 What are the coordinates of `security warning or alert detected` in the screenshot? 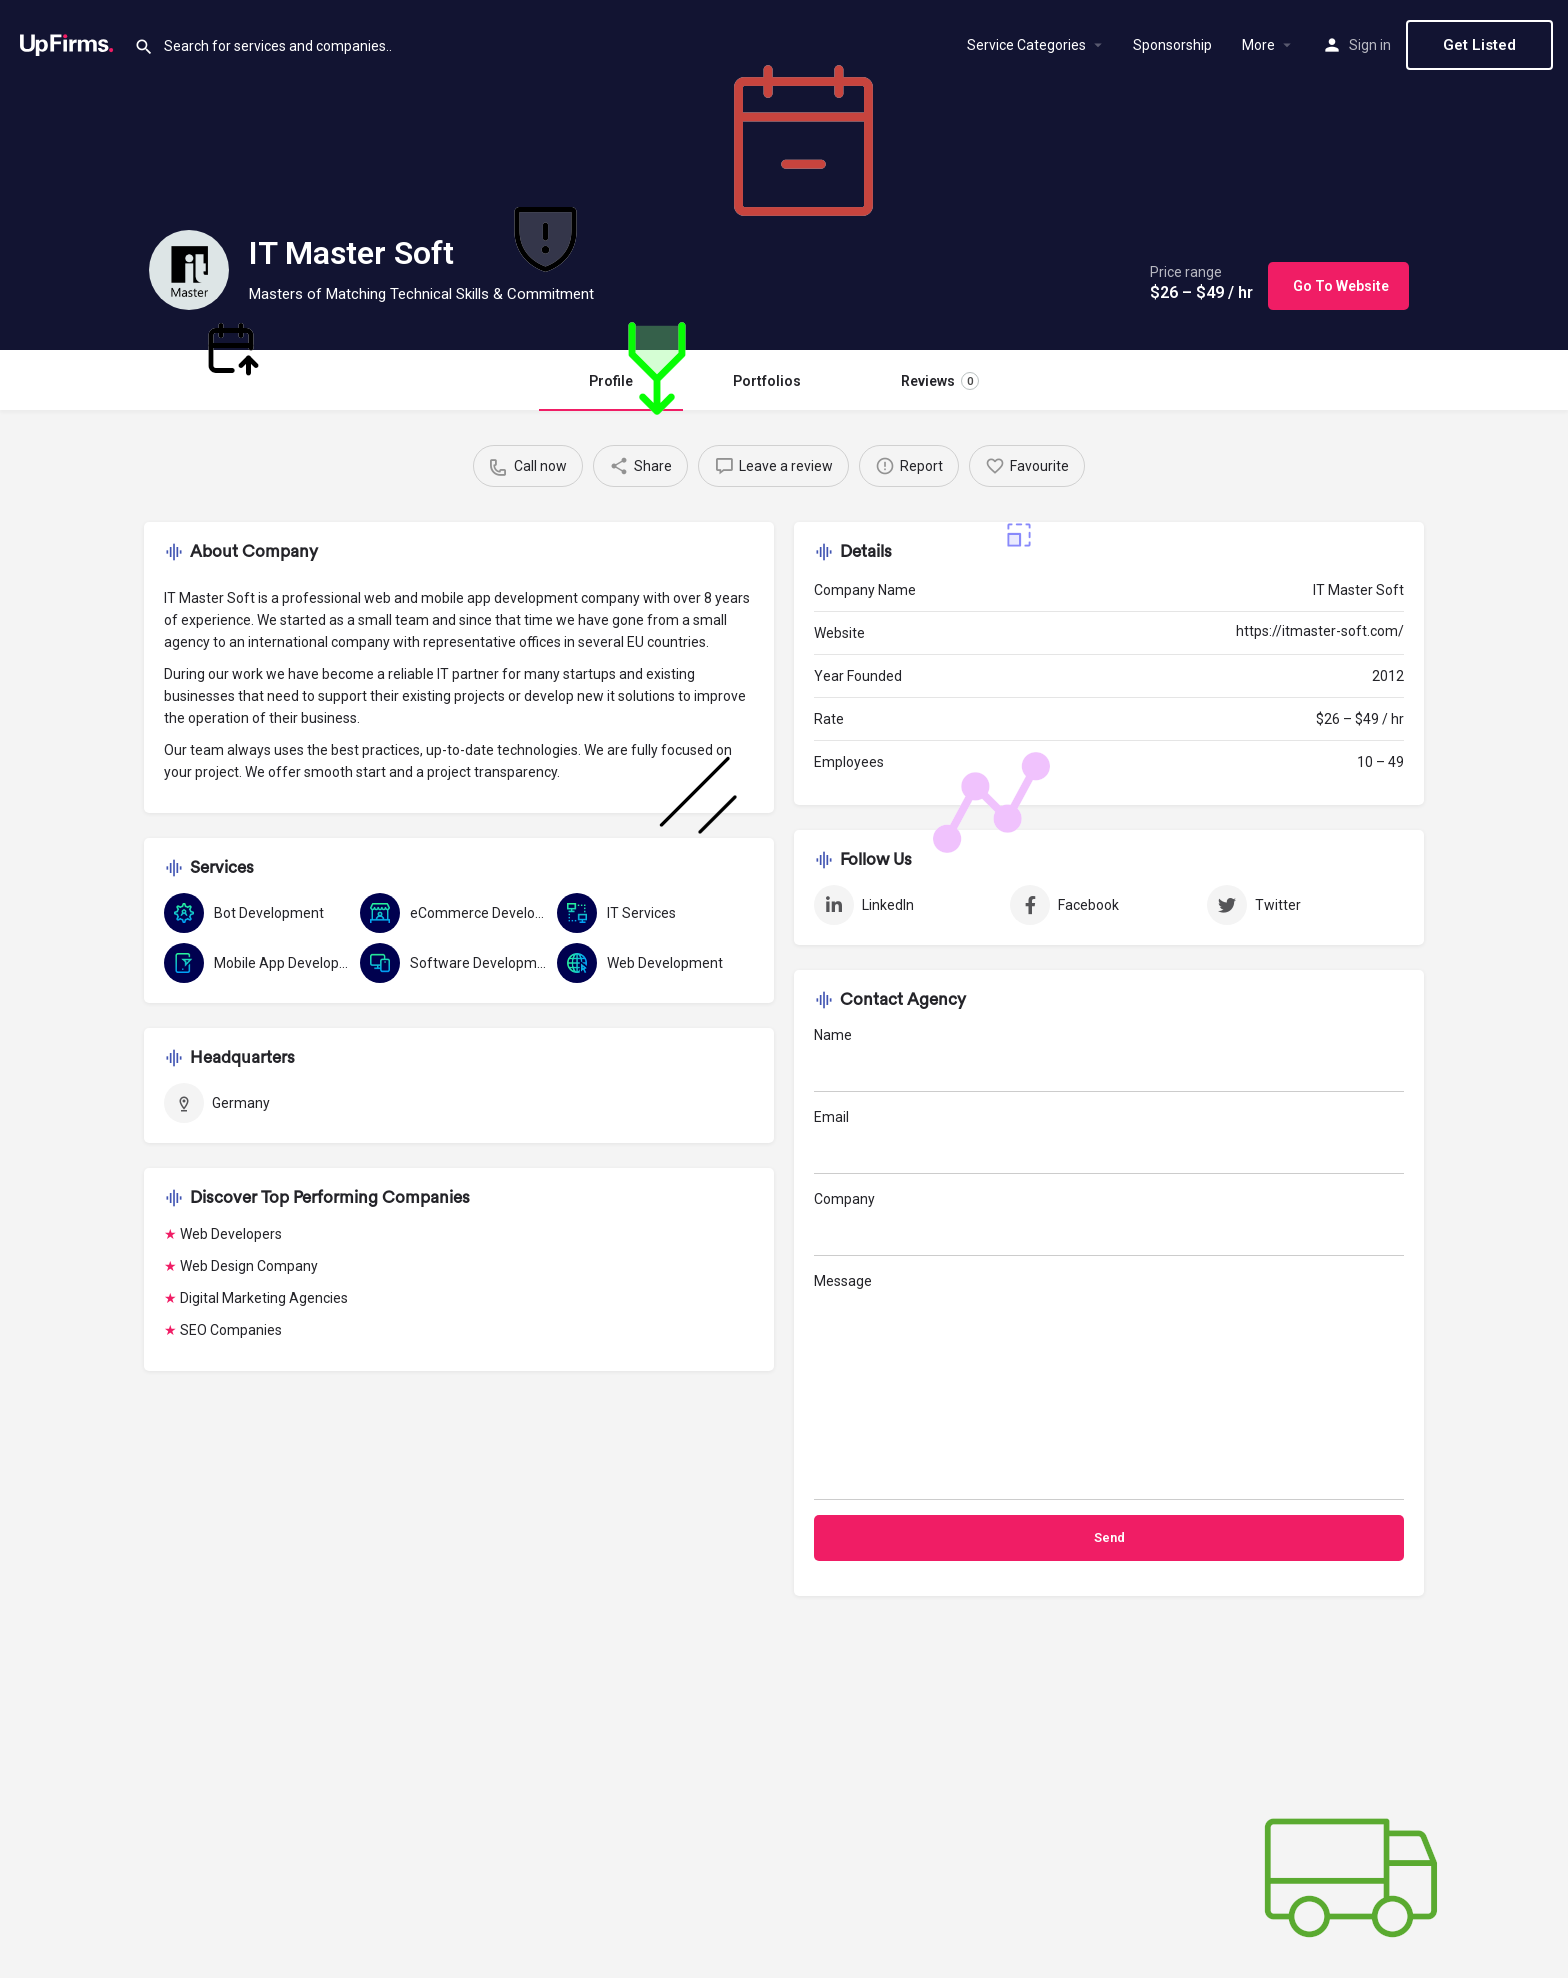 It's located at (545, 235).